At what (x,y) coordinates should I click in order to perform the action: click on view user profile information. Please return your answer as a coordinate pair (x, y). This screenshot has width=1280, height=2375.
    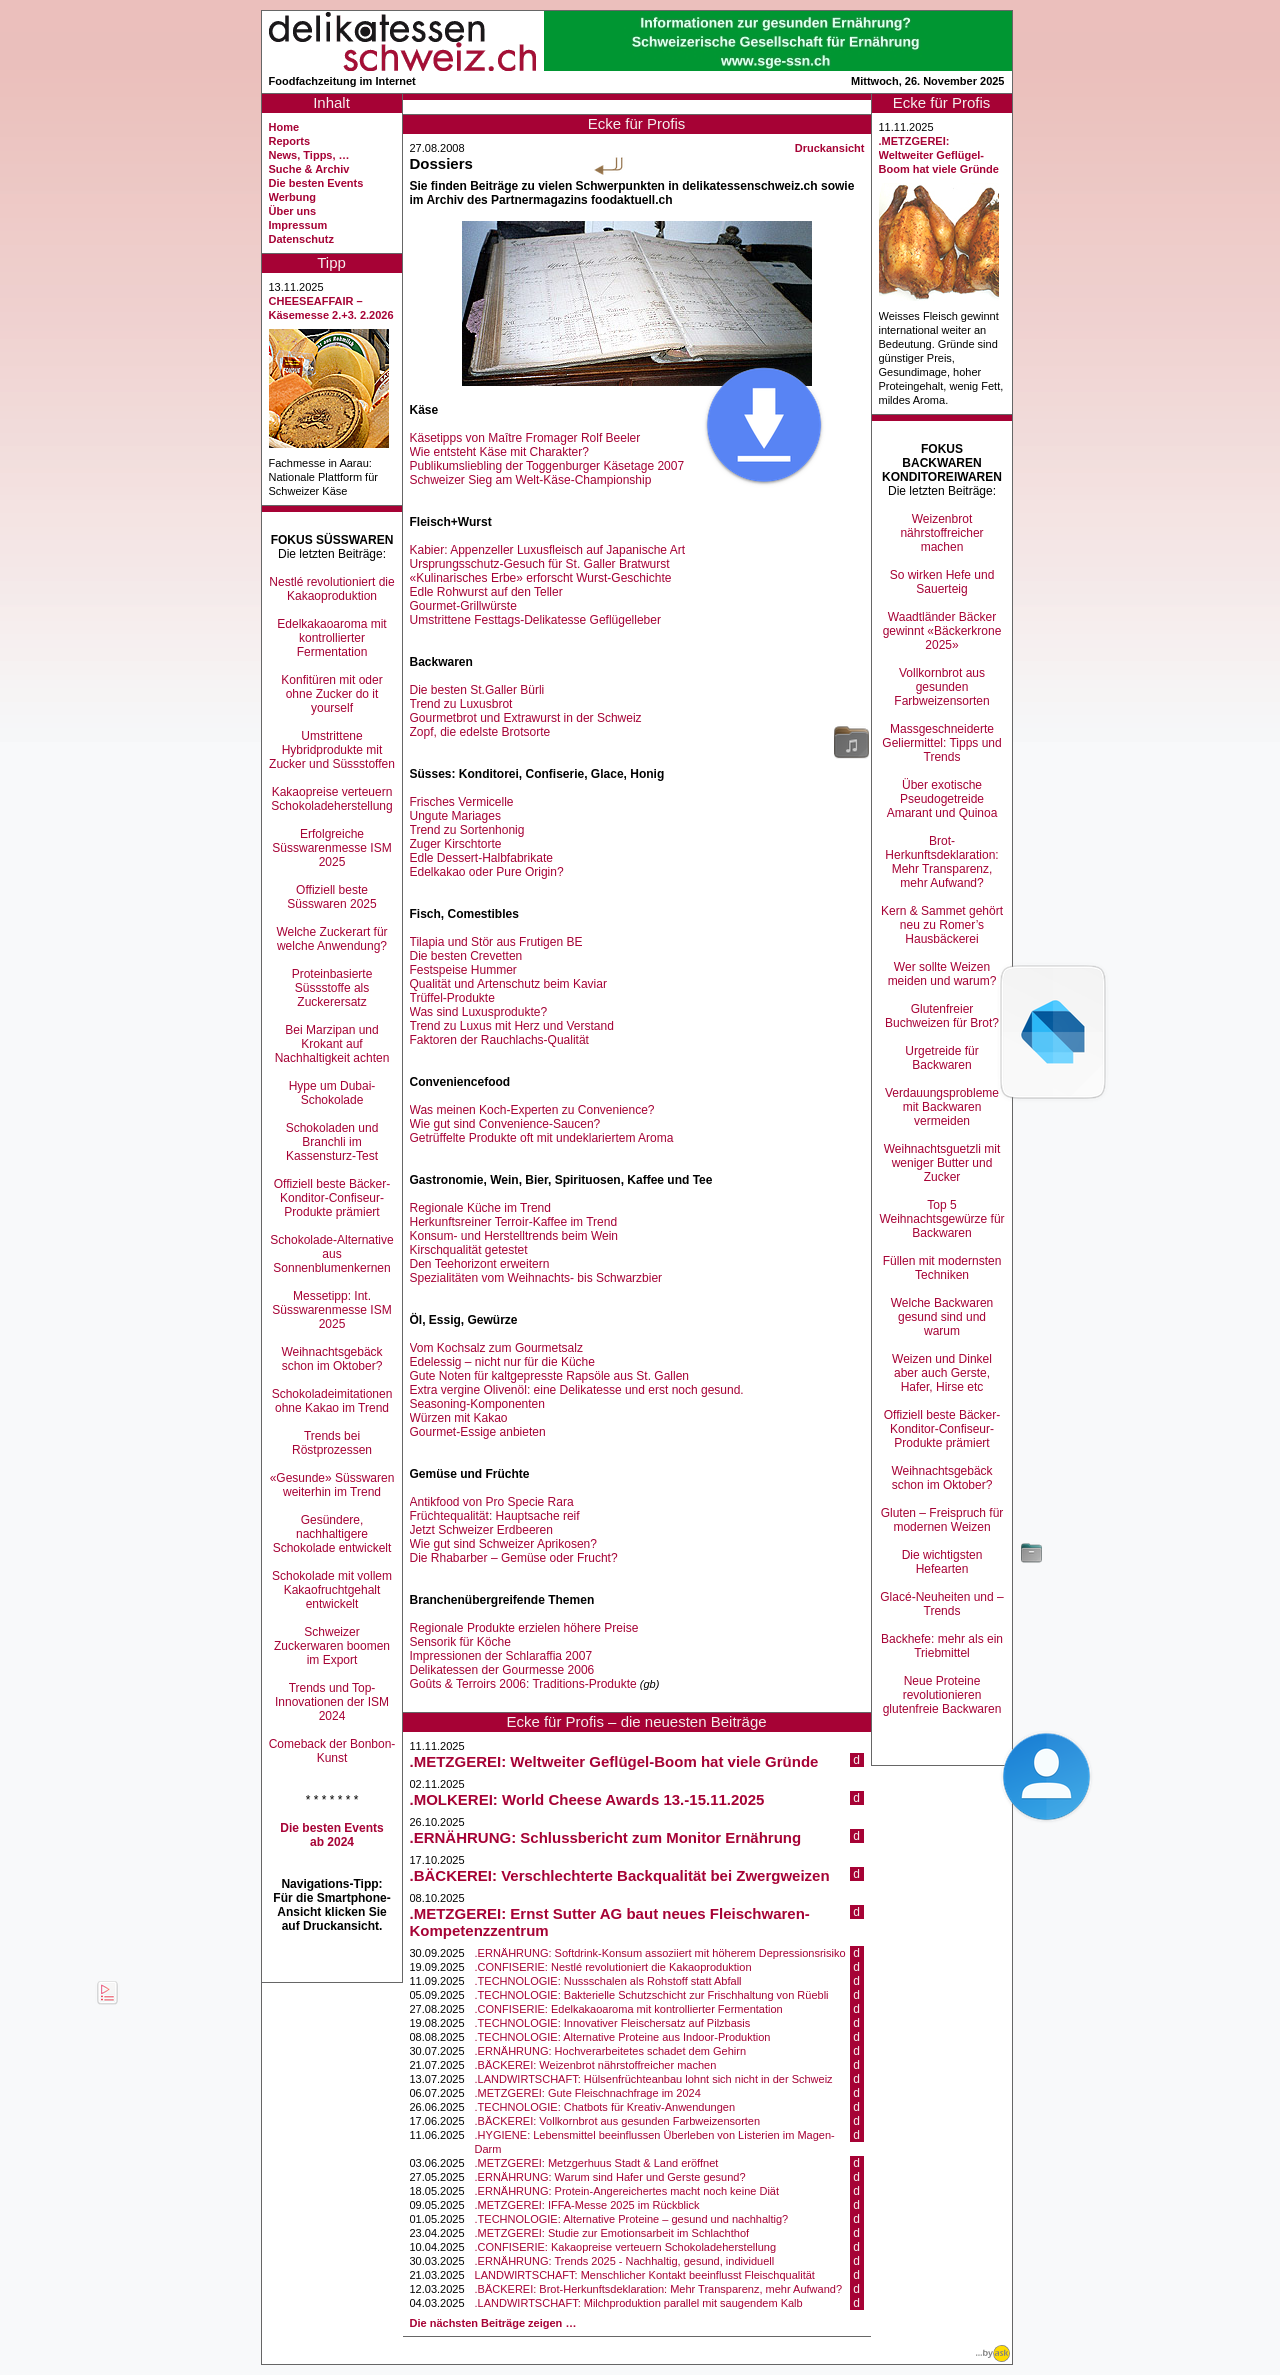
    Looking at the image, I should click on (1046, 1776).